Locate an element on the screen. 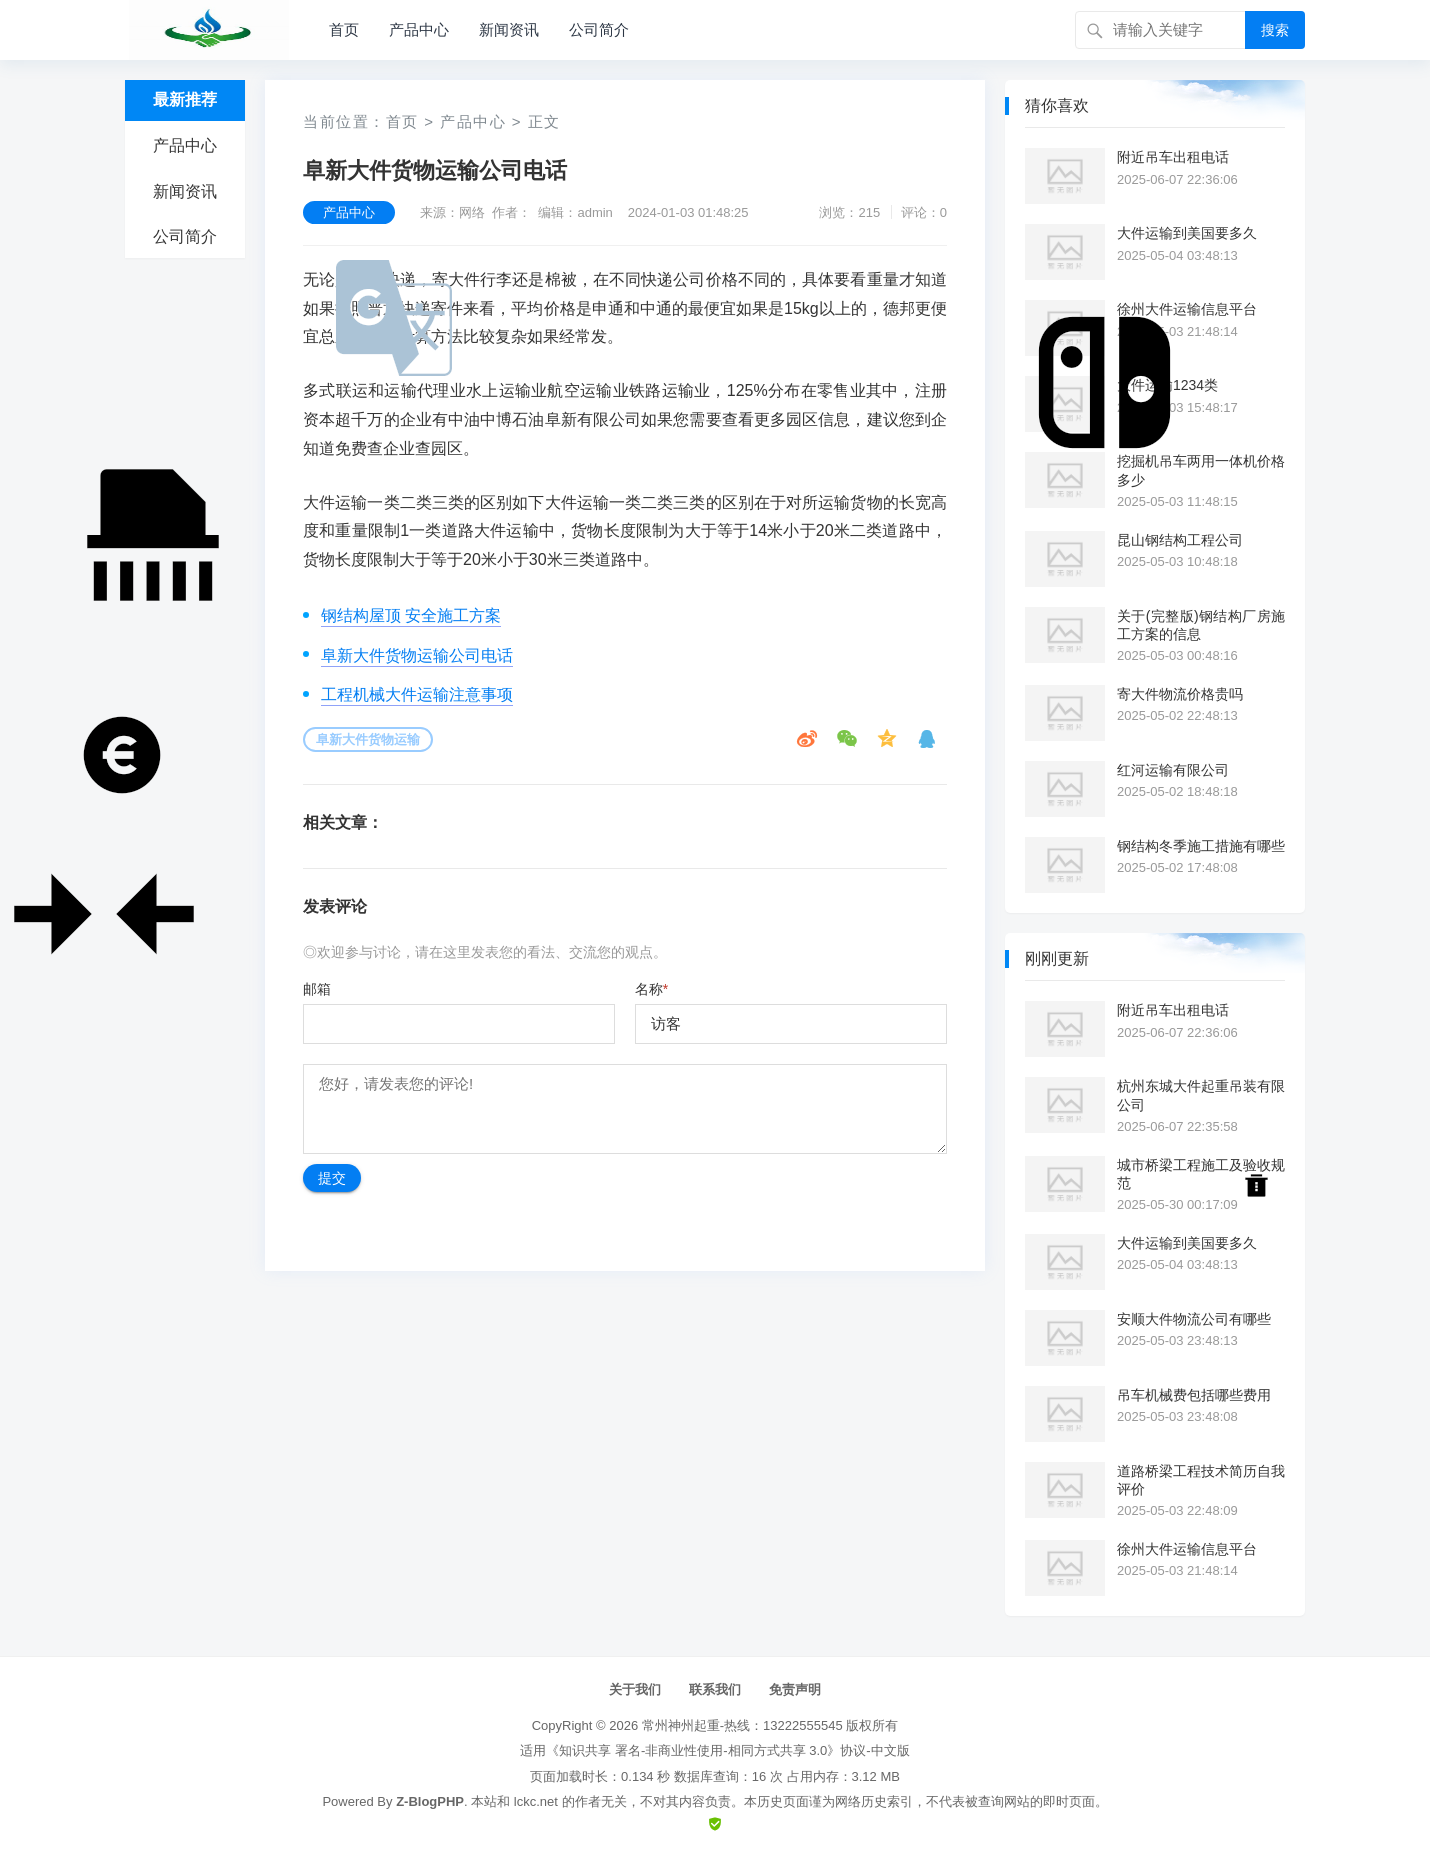 Image resolution: width=1430 pixels, height=1862 pixels. permanently delete or shred a document is located at coordinates (153, 535).